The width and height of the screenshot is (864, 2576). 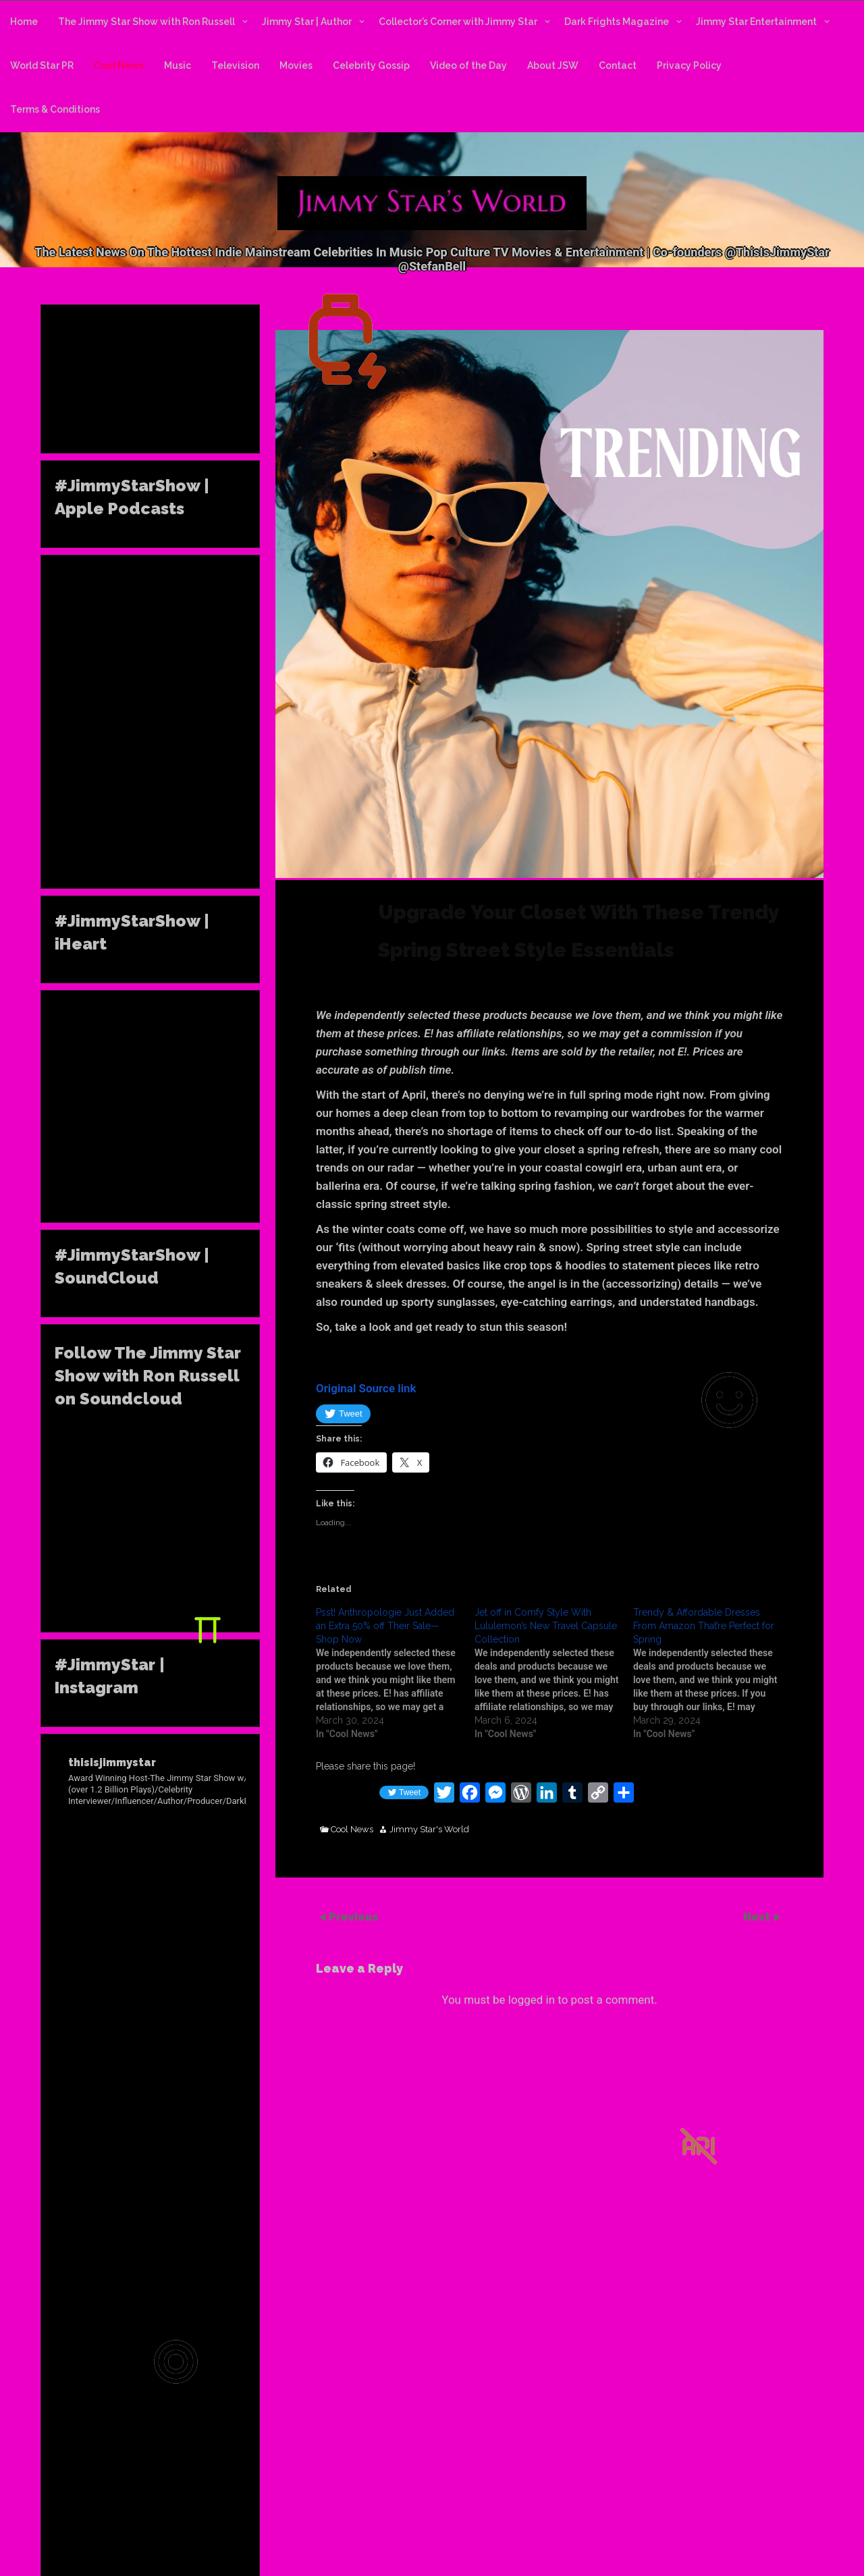 What do you see at coordinates (340, 339) in the screenshot?
I see `smartwatch charging status` at bounding box center [340, 339].